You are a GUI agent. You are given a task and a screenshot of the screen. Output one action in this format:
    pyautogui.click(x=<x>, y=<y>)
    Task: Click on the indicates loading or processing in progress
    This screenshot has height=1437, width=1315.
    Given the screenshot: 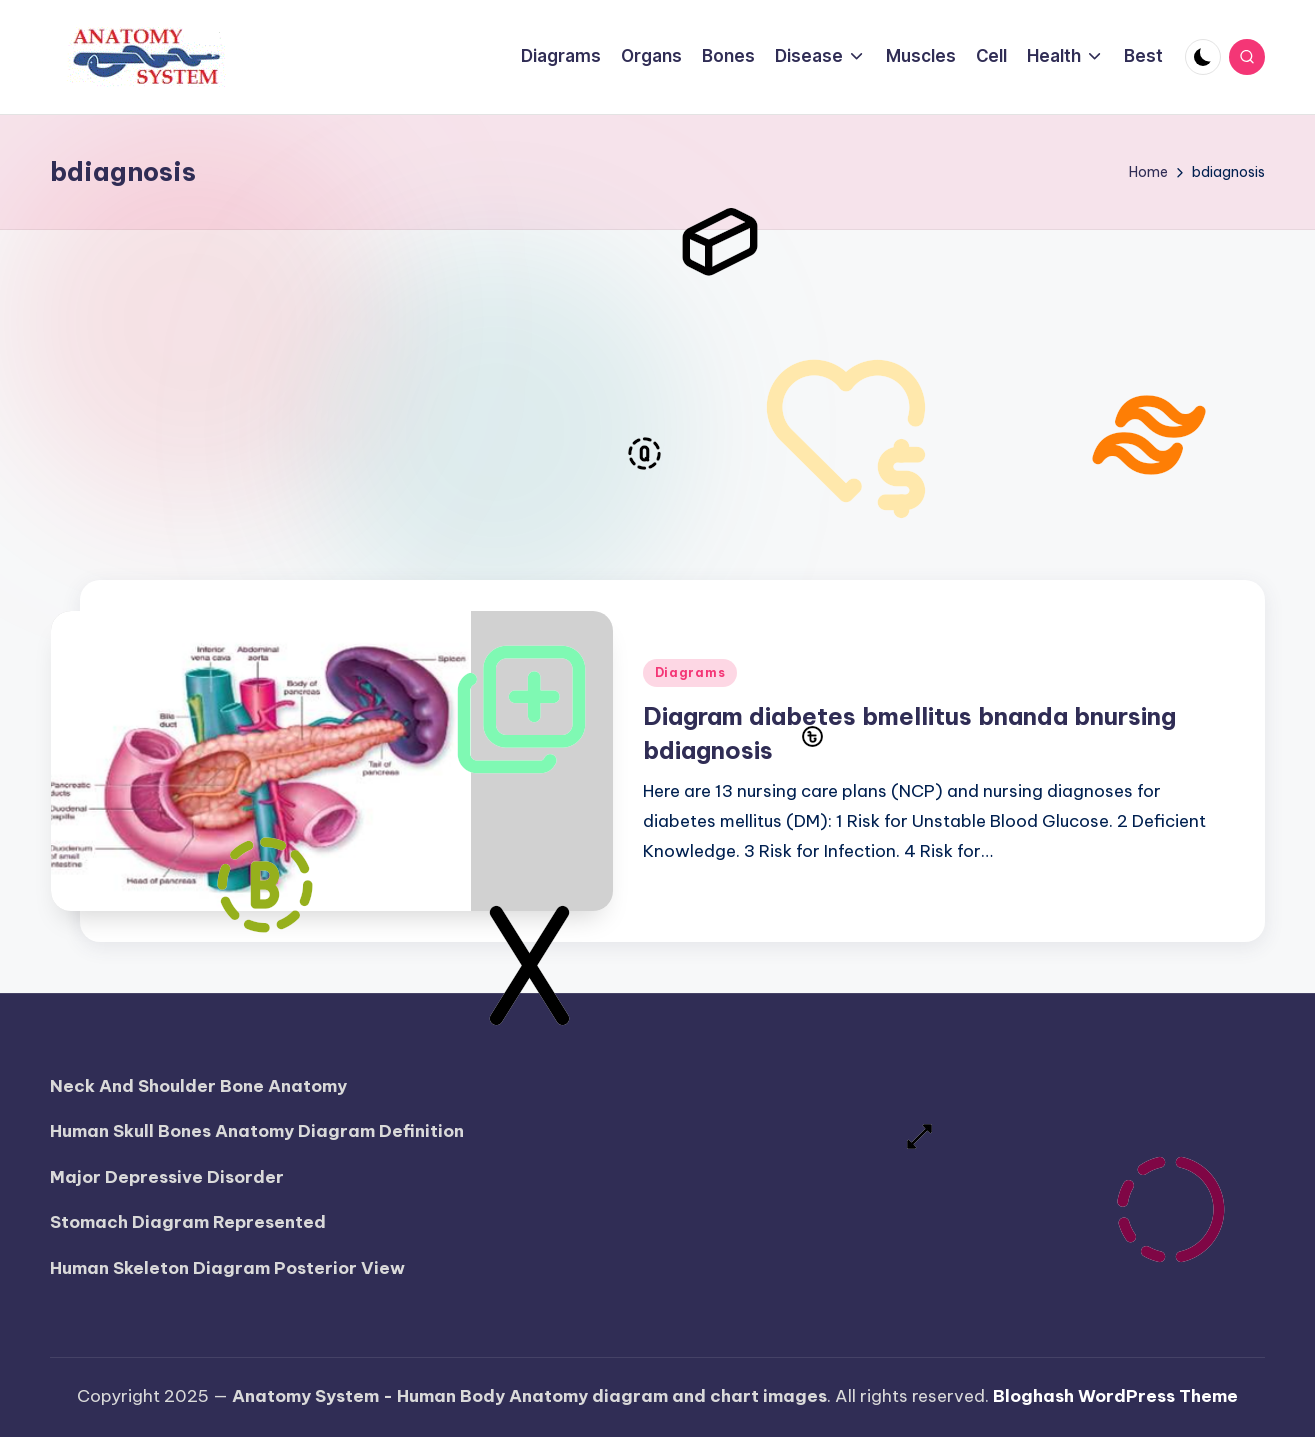 What is the action you would take?
    pyautogui.click(x=1170, y=1209)
    